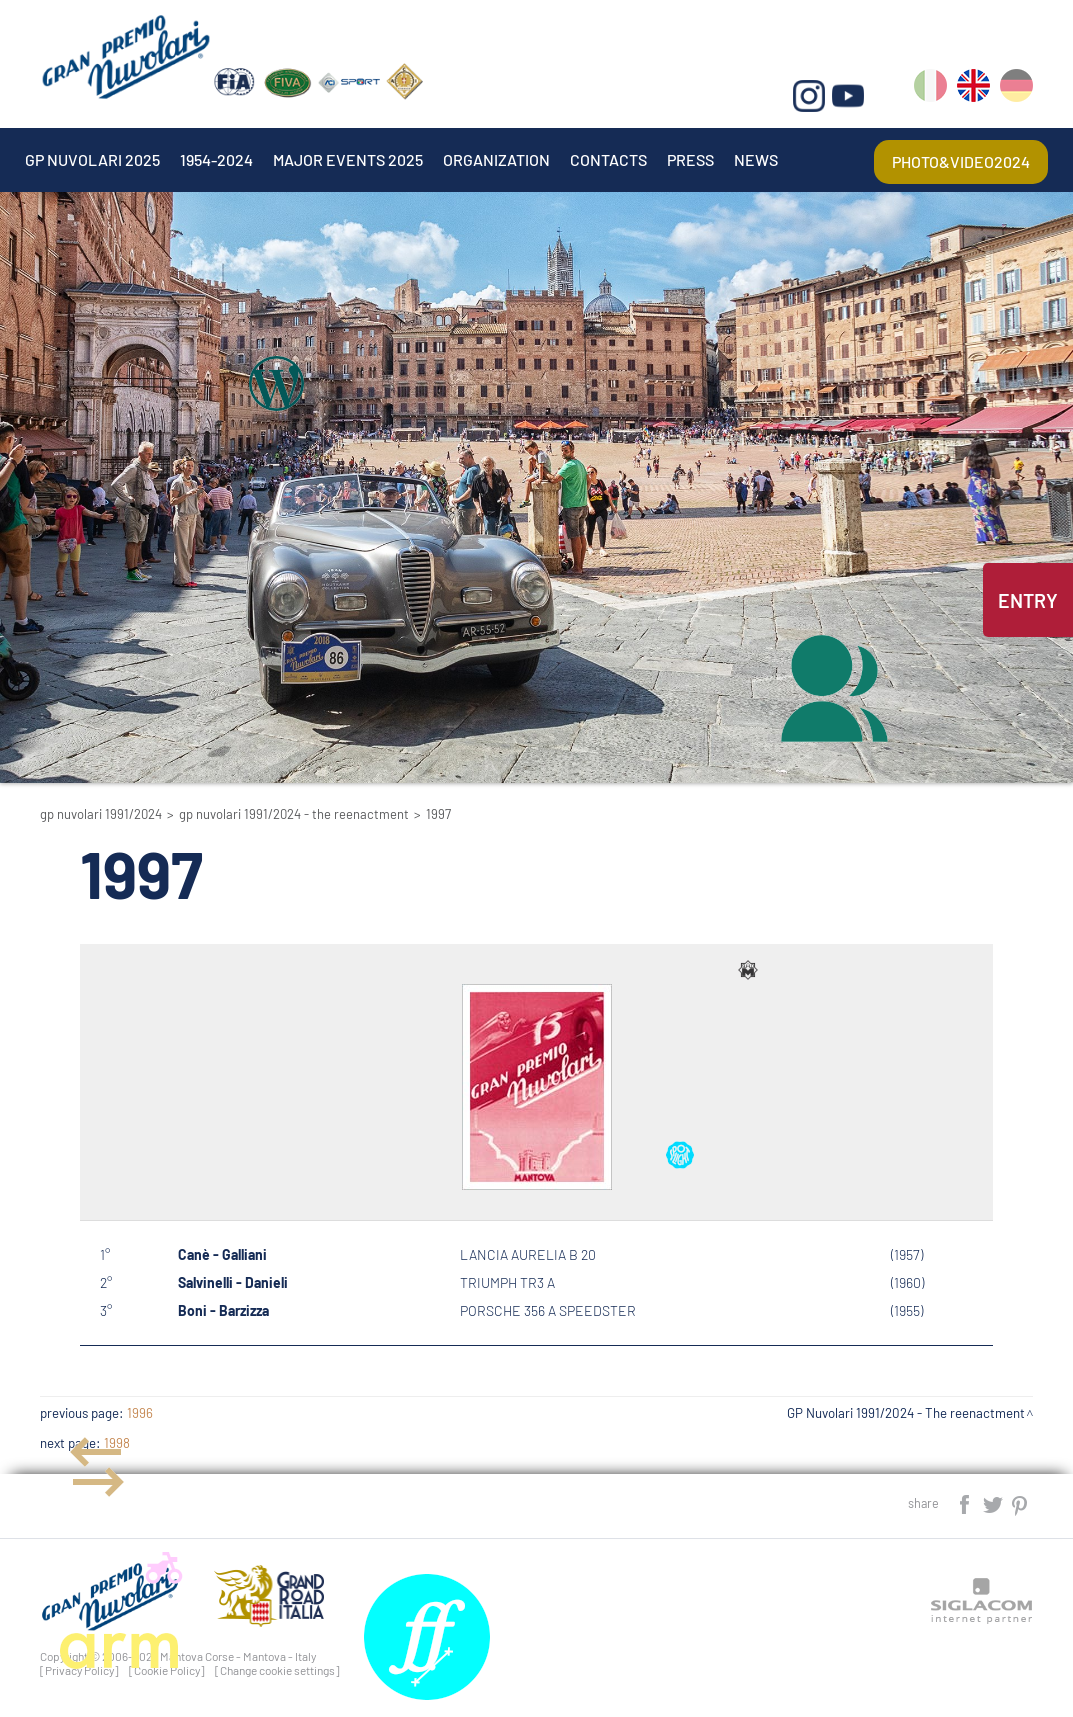 The height and width of the screenshot is (1717, 1073). Describe the element at coordinates (748, 970) in the screenshot. I see `cairo metro official app or service` at that location.